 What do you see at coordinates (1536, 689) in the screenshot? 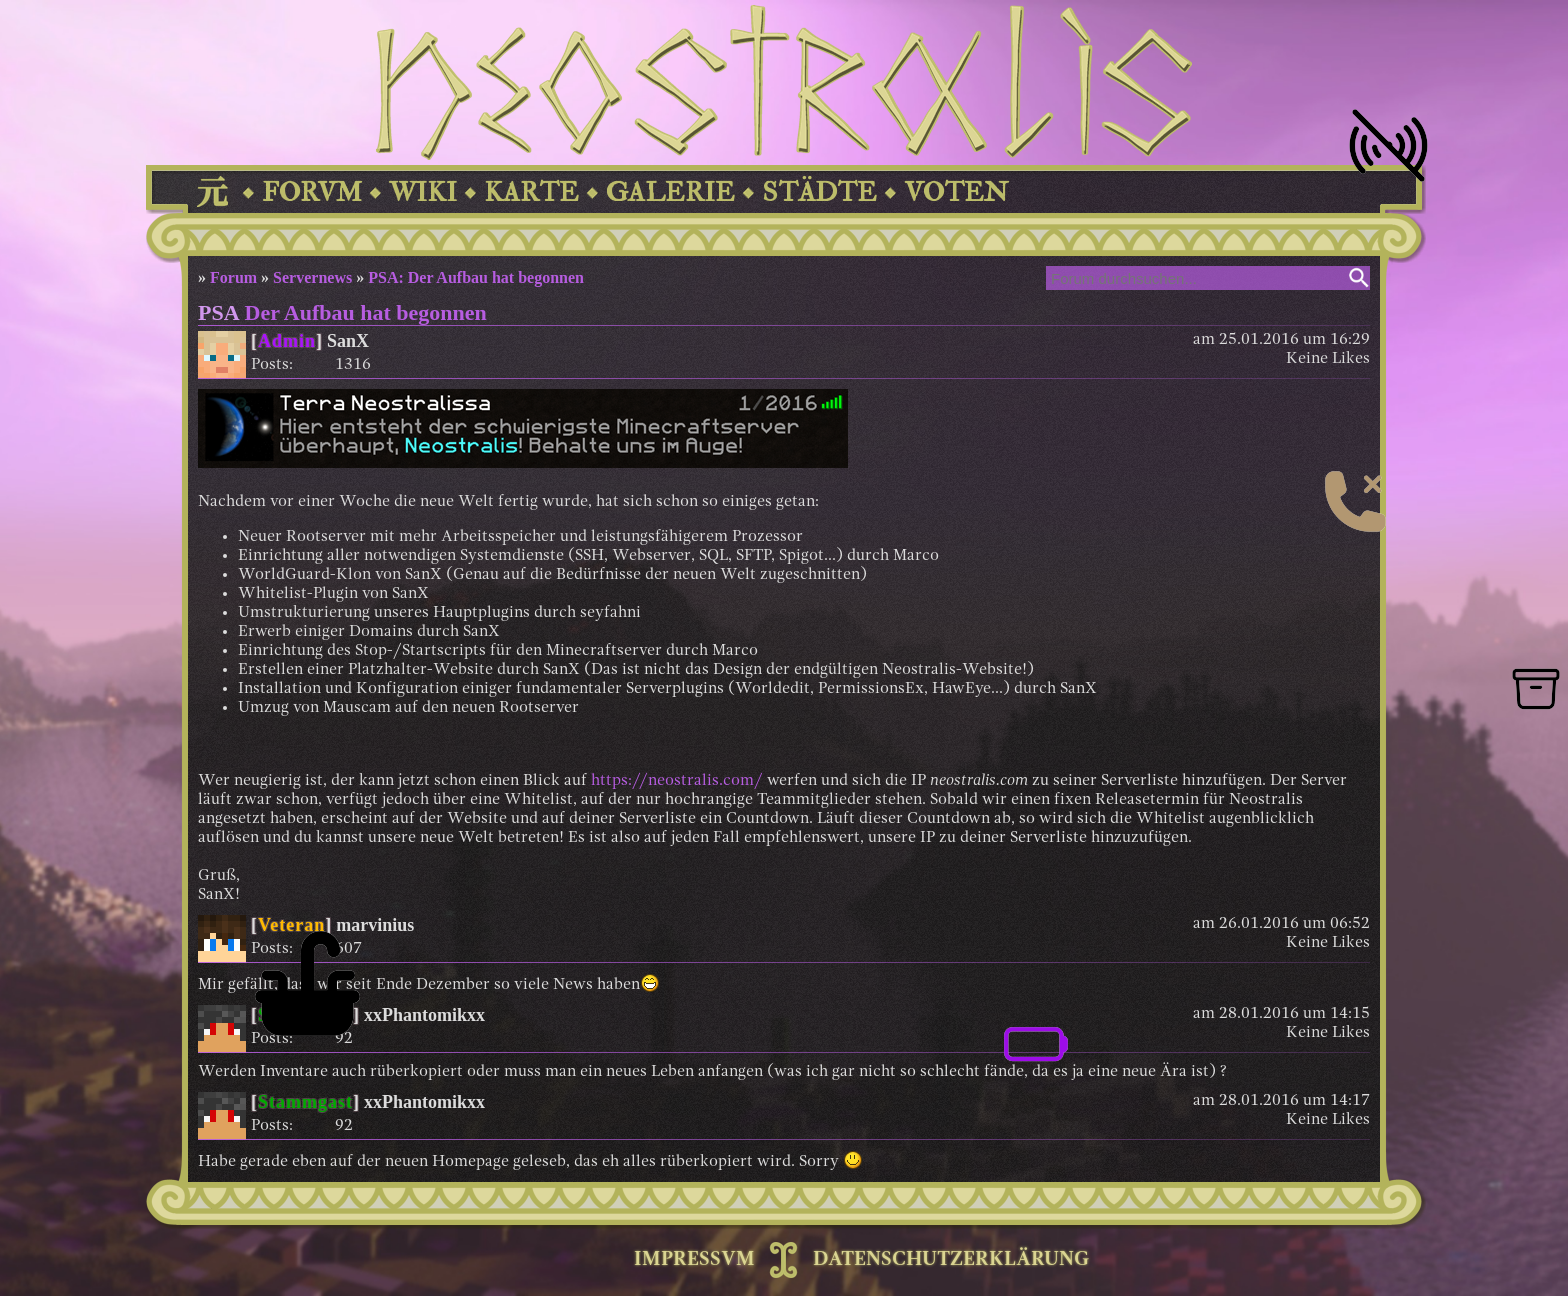
I see `access archived items` at bounding box center [1536, 689].